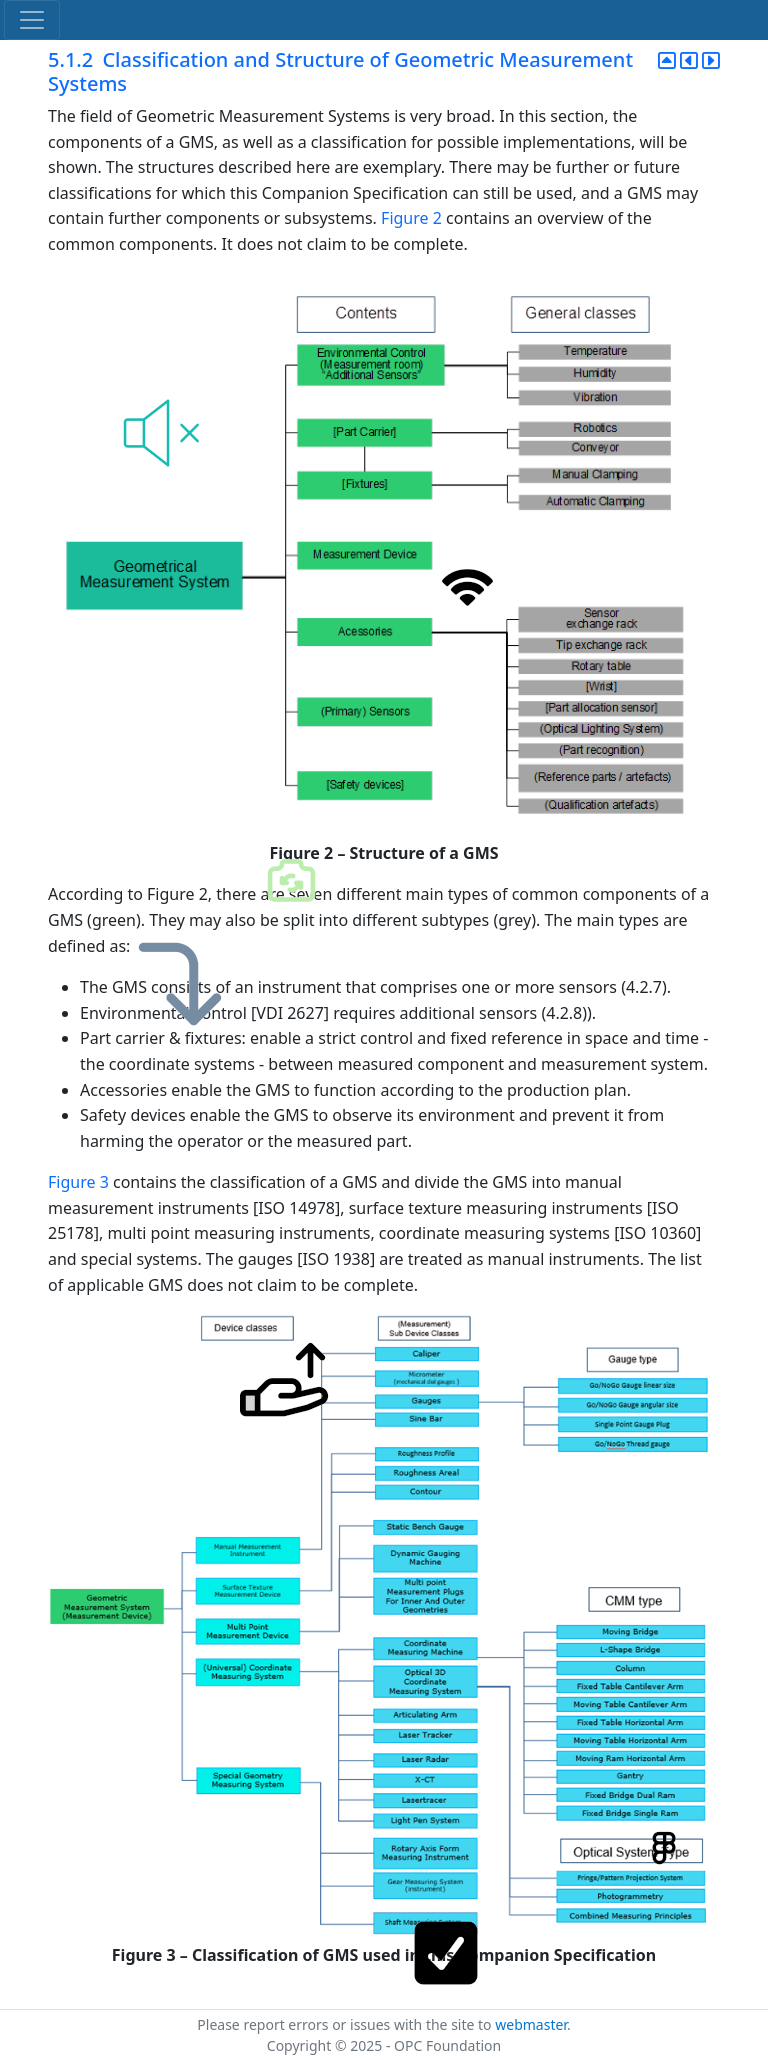 The height and width of the screenshot is (2060, 768). What do you see at coordinates (160, 433) in the screenshot?
I see `mute audio or sound` at bounding box center [160, 433].